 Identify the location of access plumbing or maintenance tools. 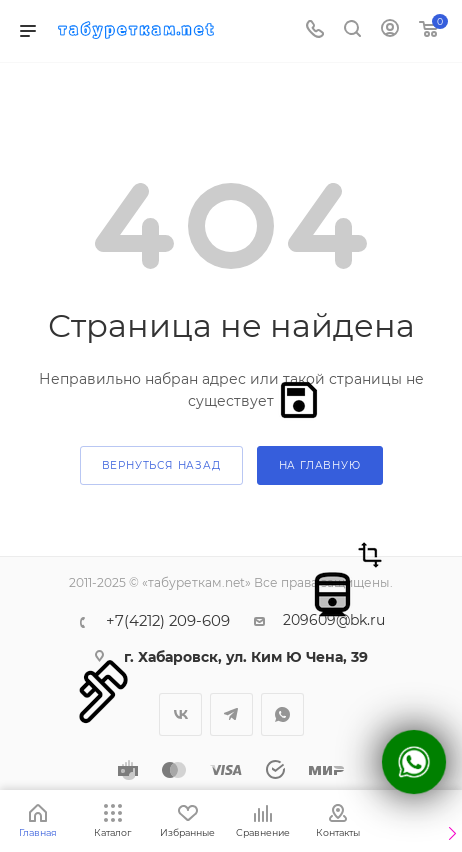
(100, 691).